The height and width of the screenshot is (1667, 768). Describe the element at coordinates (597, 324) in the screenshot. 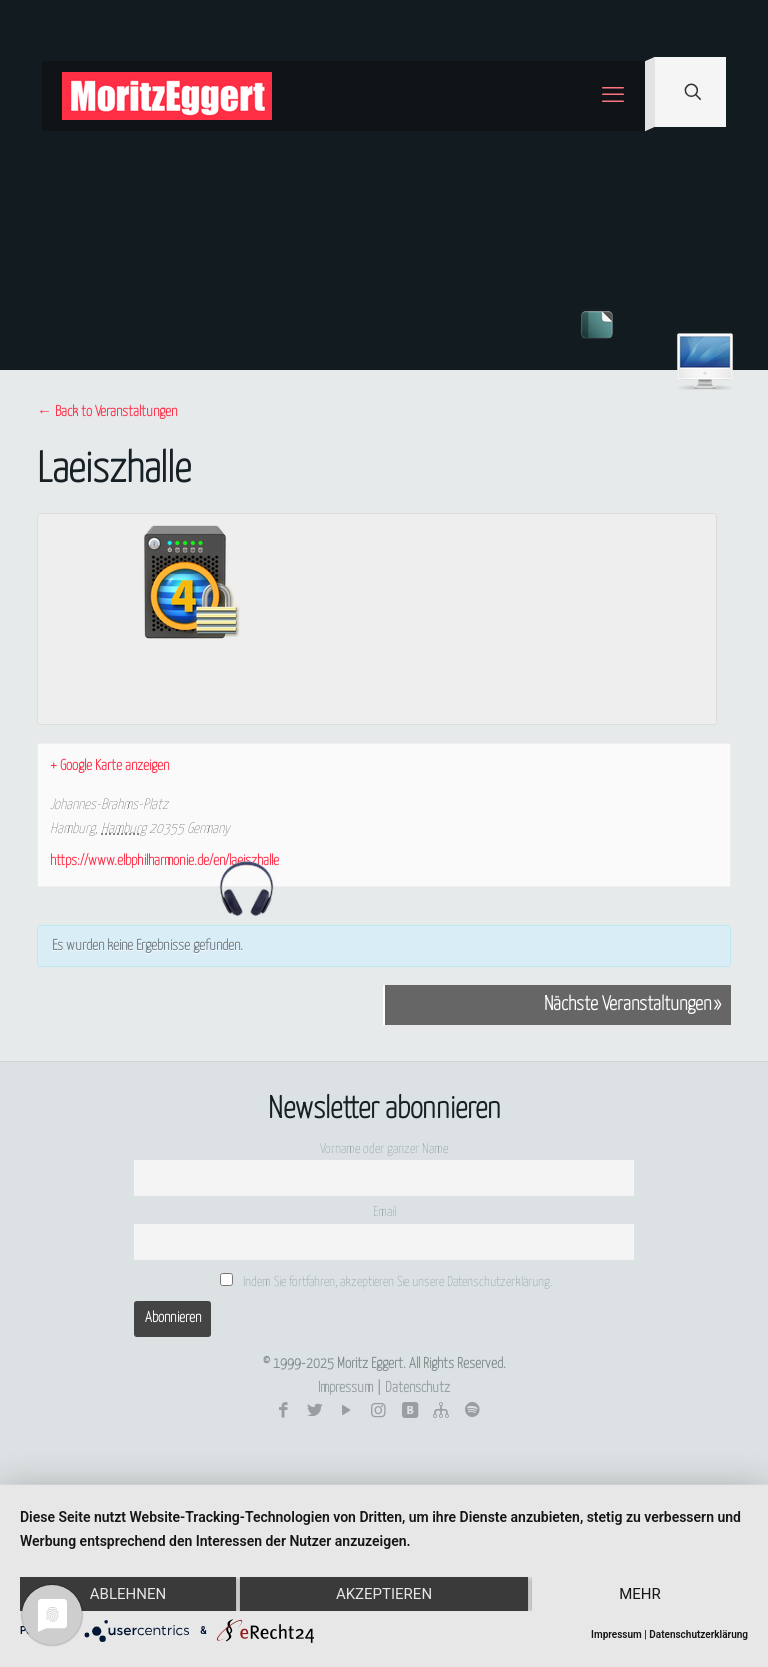

I see `change desktop wallpaper settings` at that location.